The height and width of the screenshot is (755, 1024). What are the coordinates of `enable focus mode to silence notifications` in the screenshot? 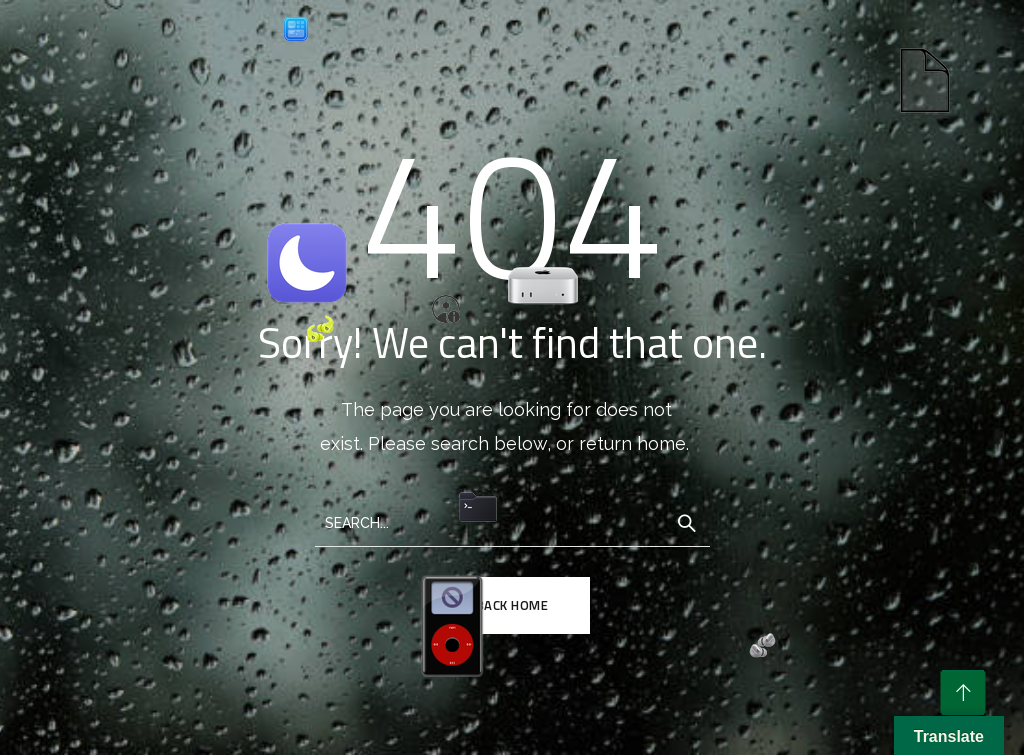 It's located at (307, 263).